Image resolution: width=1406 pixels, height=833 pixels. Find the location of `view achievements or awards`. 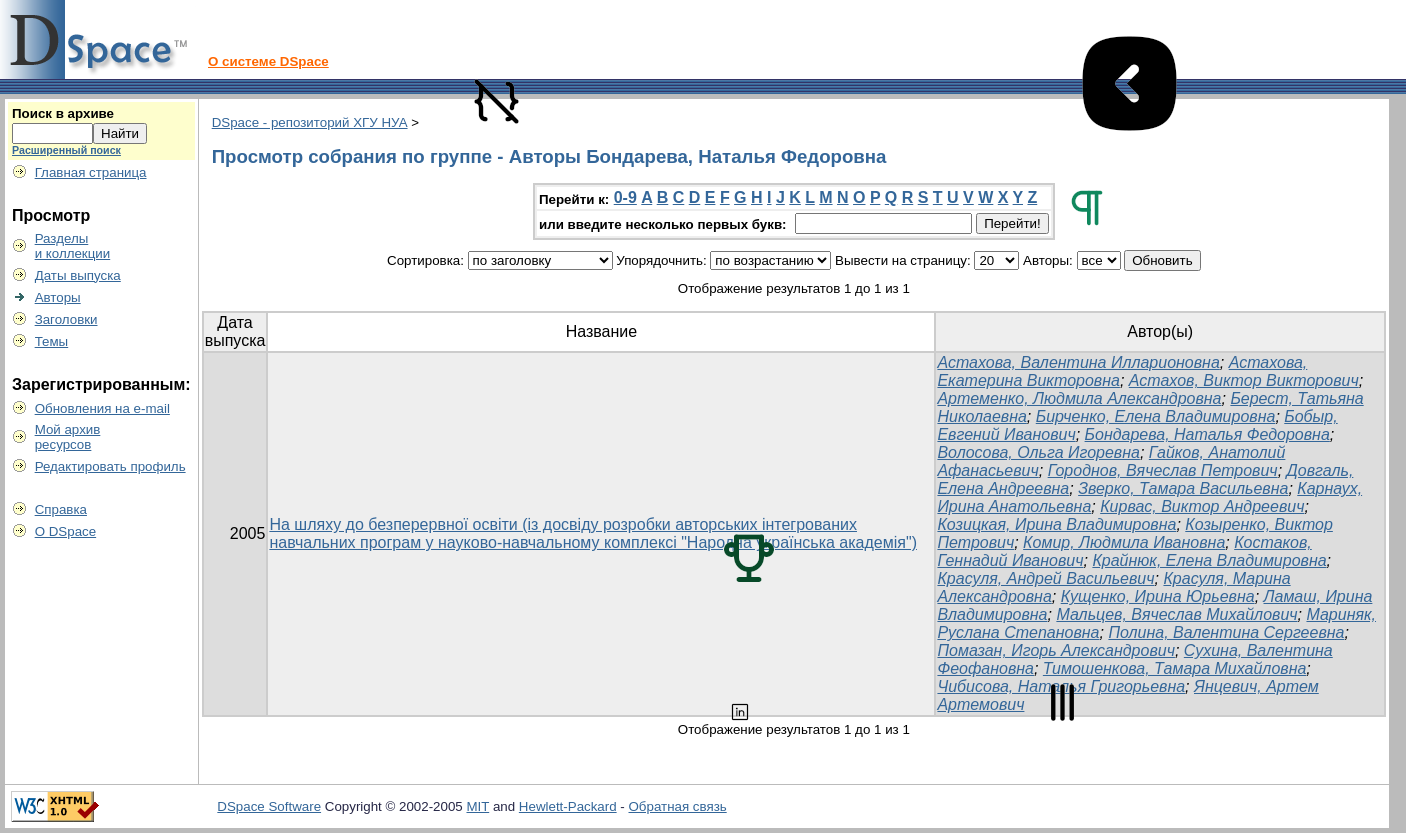

view achievements or awards is located at coordinates (749, 557).